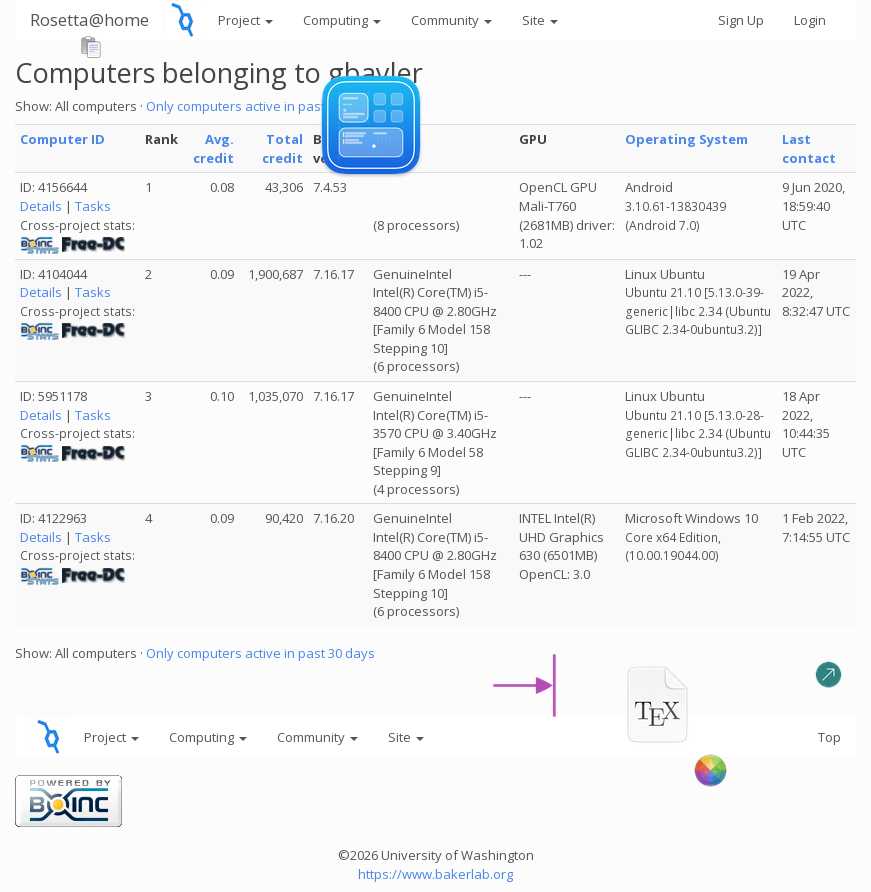  I want to click on indicates a symbolic link or shortcut to another file, so click(828, 674).